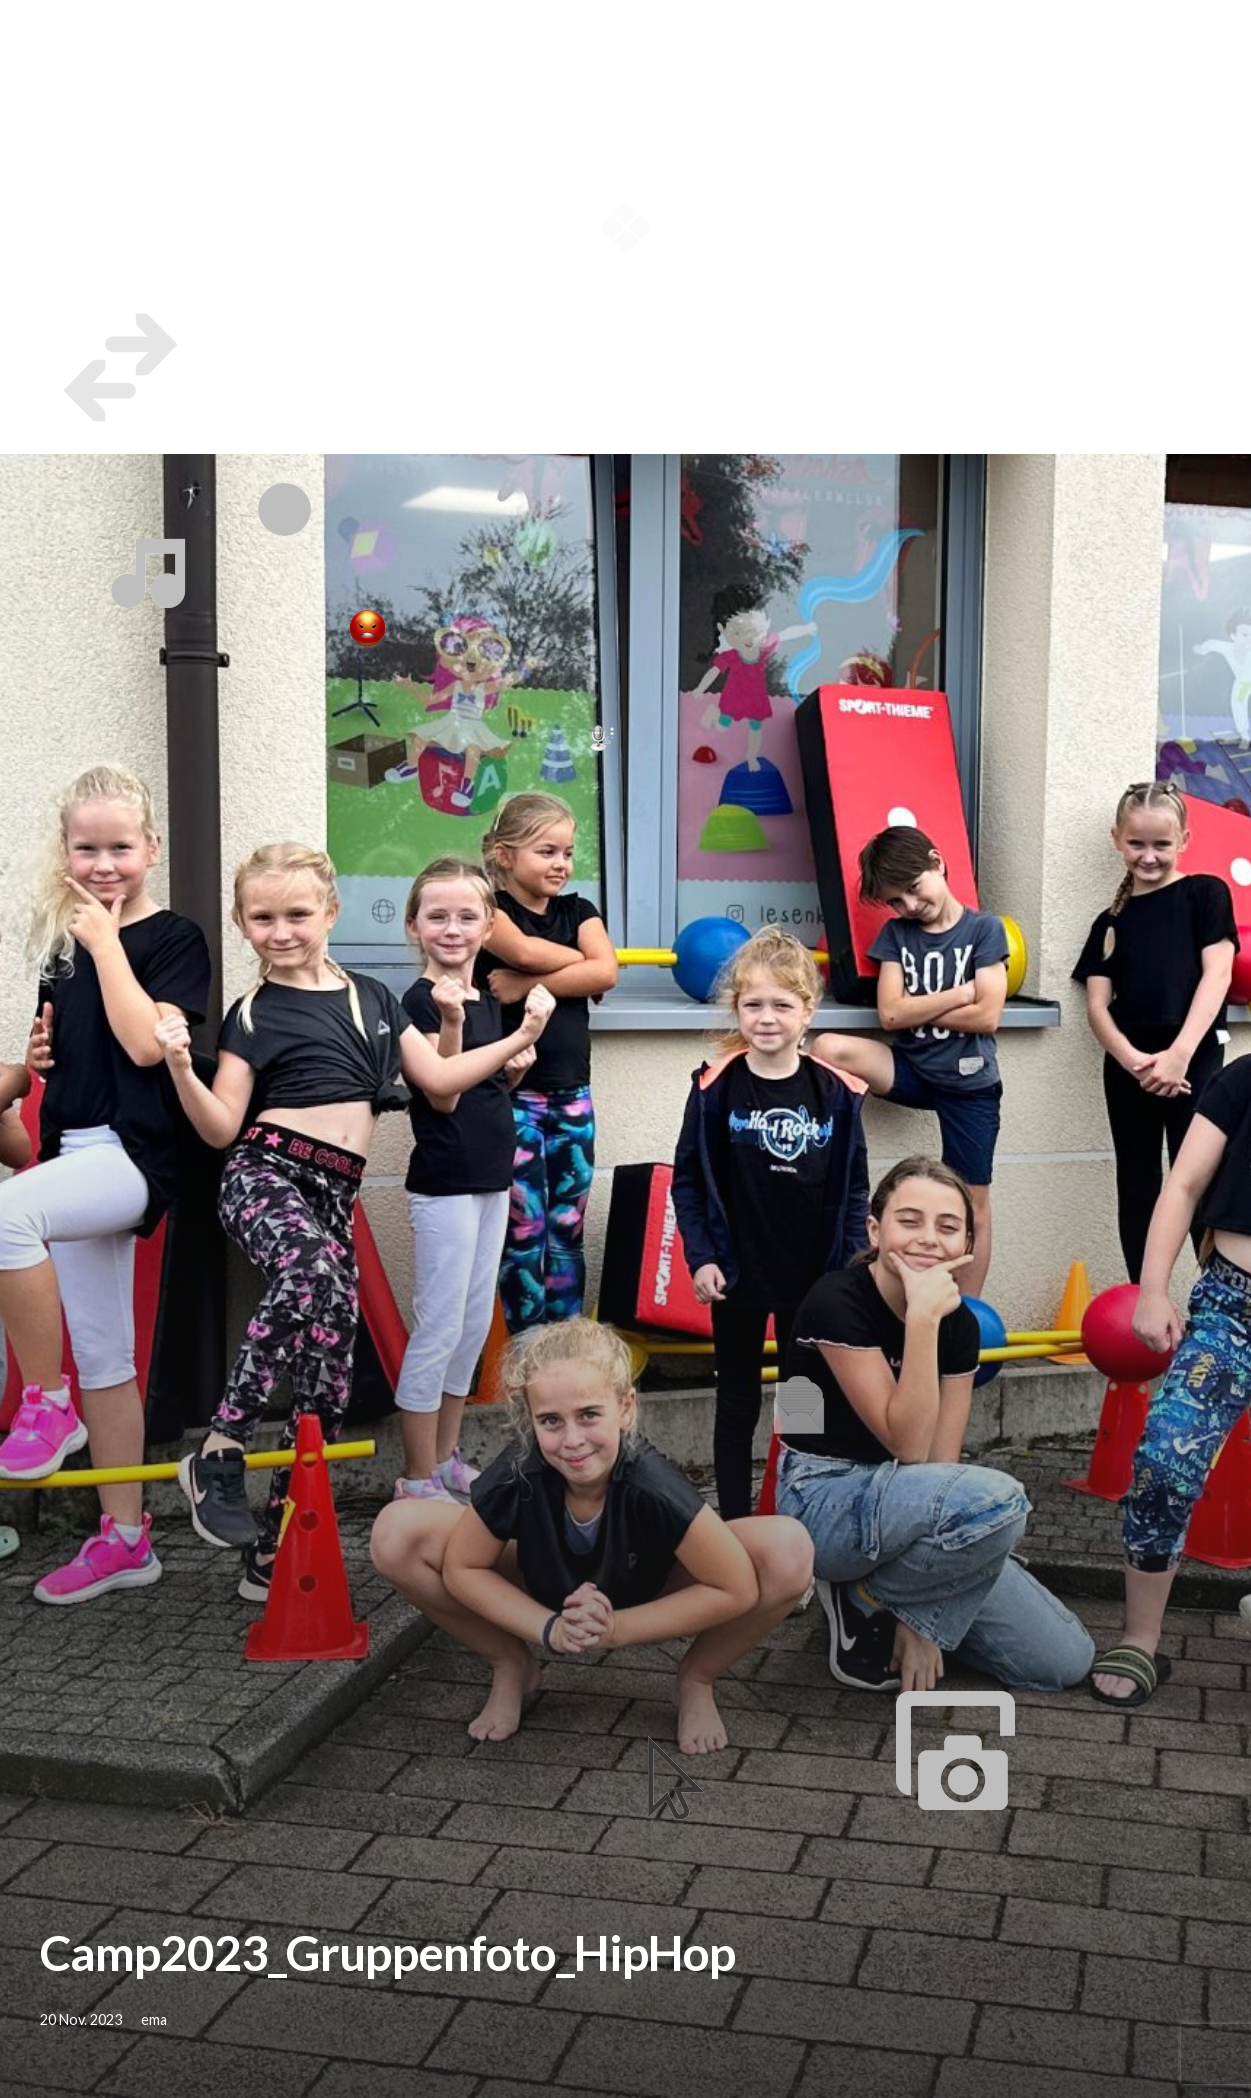 This screenshot has width=1251, height=2098. I want to click on microphone input level is set to low, so click(602, 738).